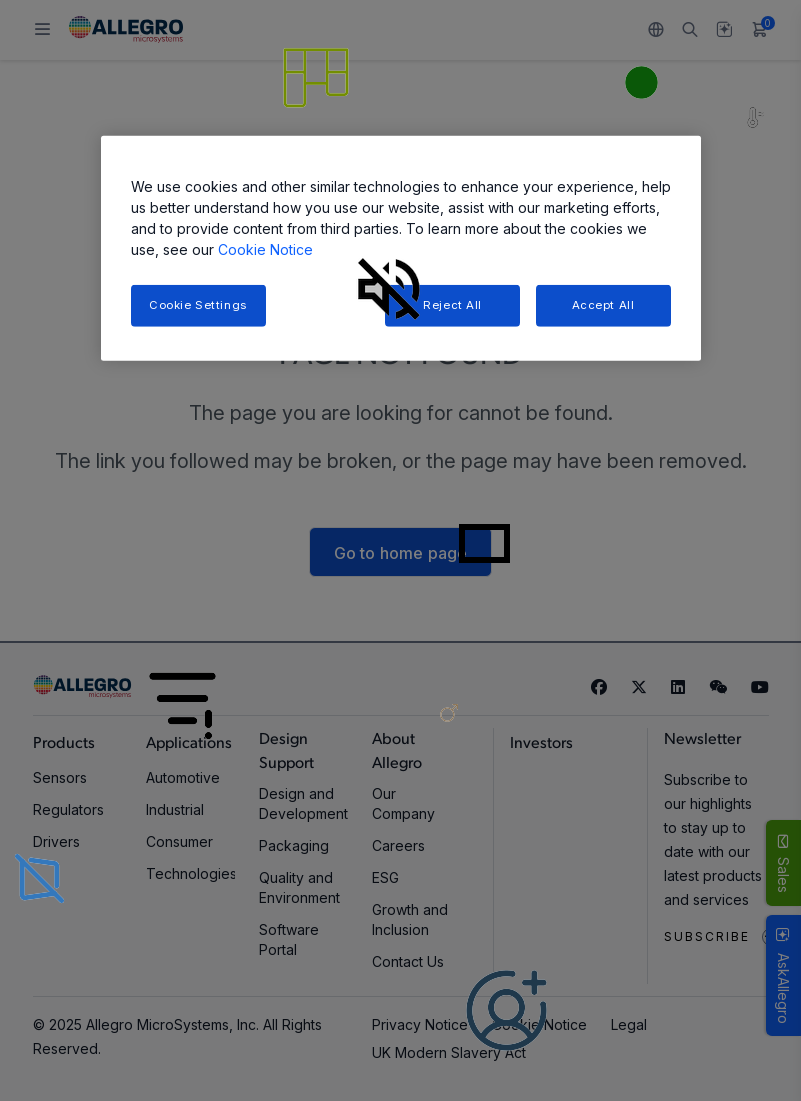 The width and height of the screenshot is (801, 1101). What do you see at coordinates (389, 289) in the screenshot?
I see `mute audio or sound` at bounding box center [389, 289].